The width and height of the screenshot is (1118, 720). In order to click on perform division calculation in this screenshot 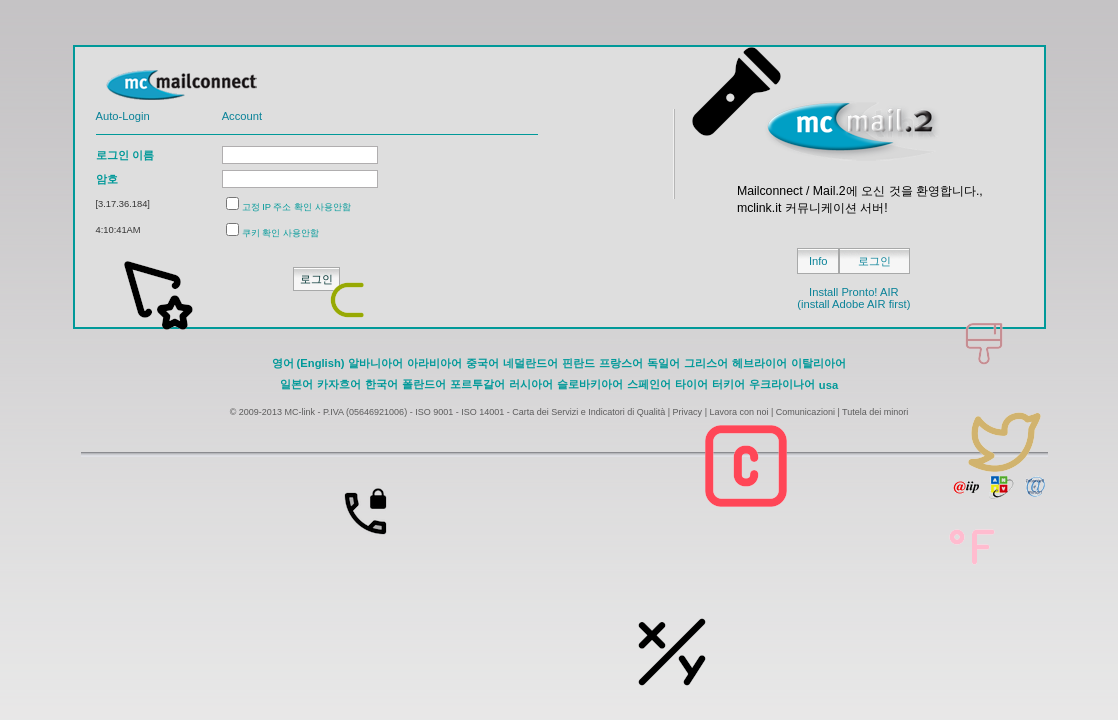, I will do `click(672, 652)`.